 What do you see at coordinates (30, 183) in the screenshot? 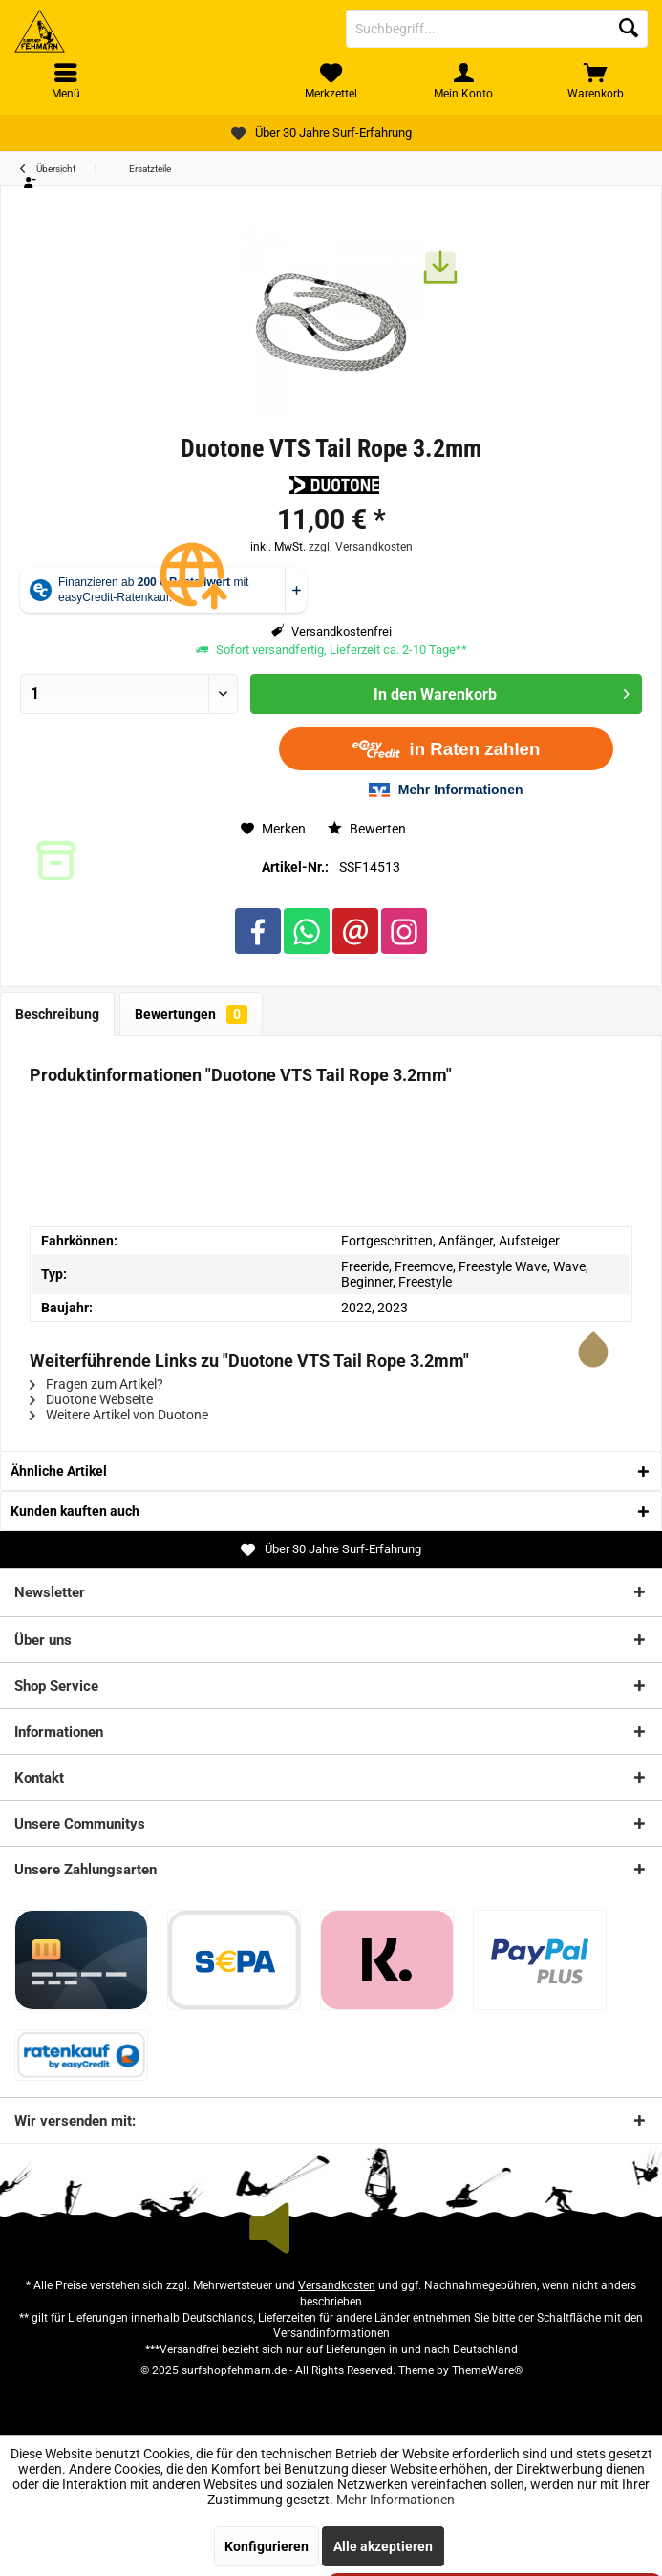
I see `remove a contact or friend` at bounding box center [30, 183].